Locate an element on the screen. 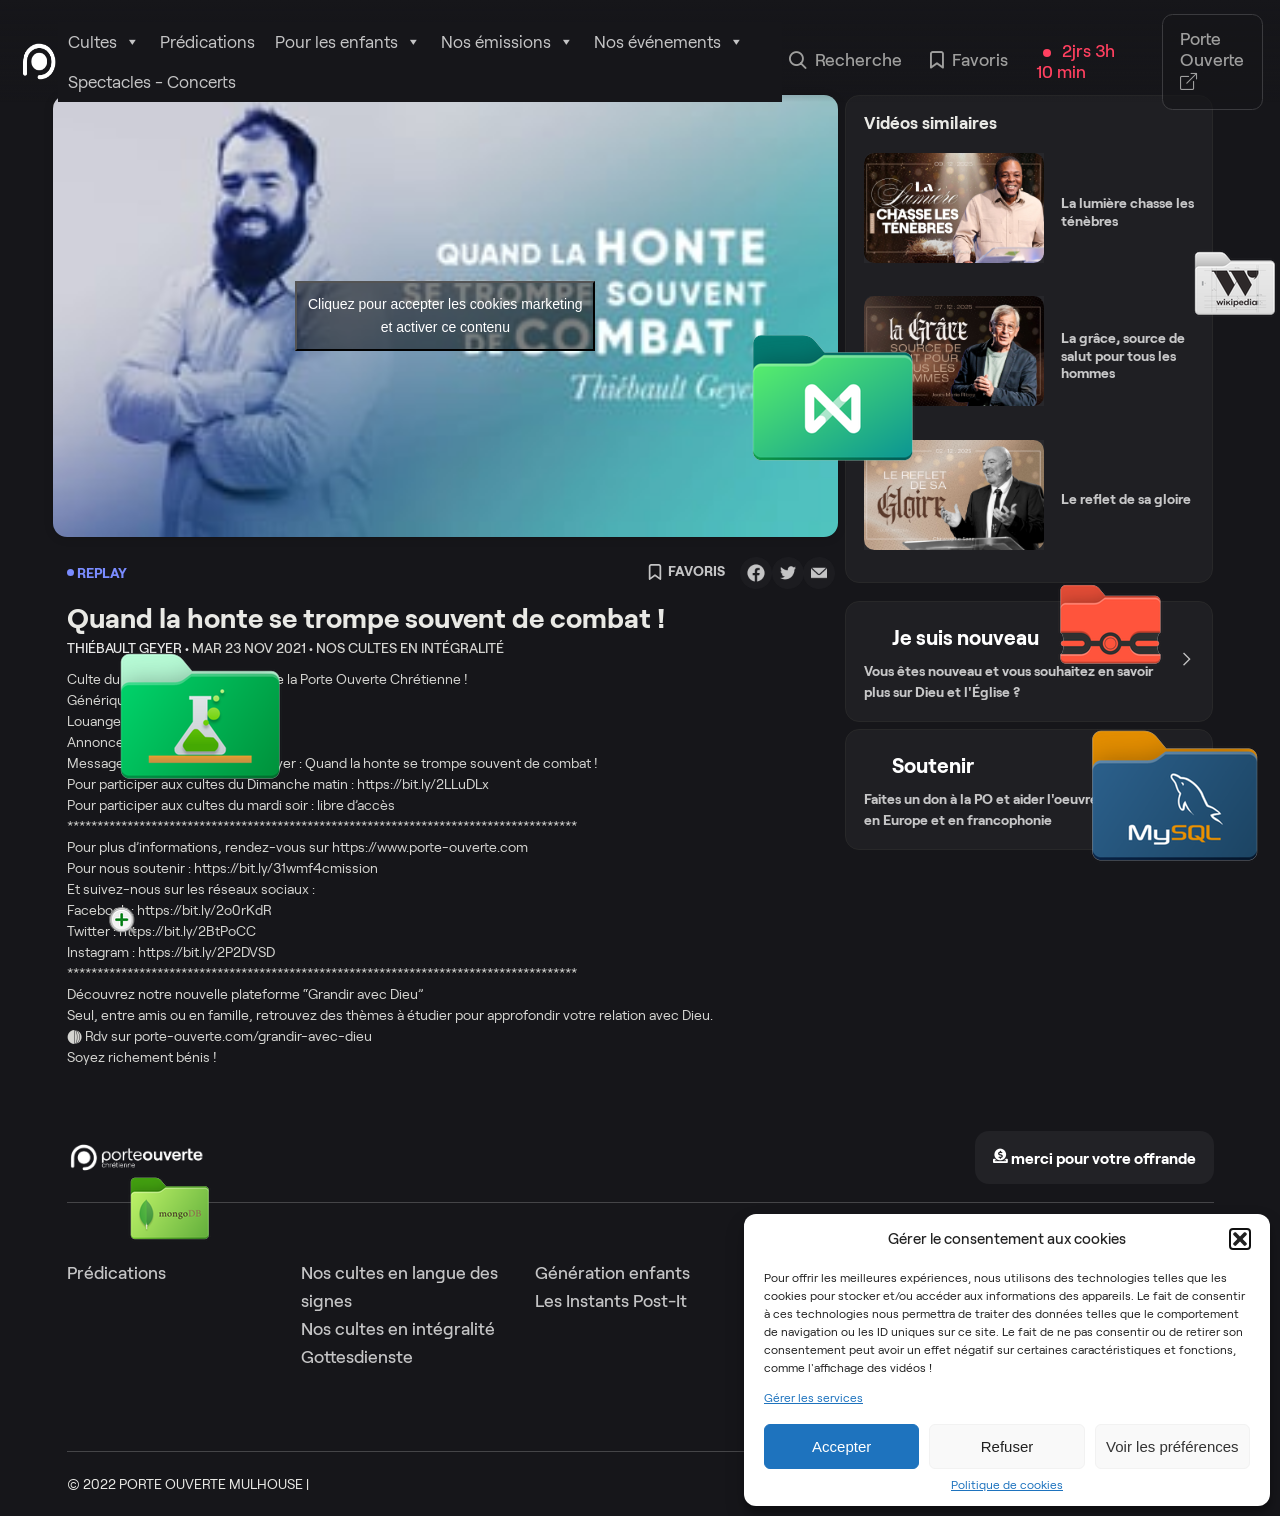  open chemistry course materials folder is located at coordinates (199, 720).